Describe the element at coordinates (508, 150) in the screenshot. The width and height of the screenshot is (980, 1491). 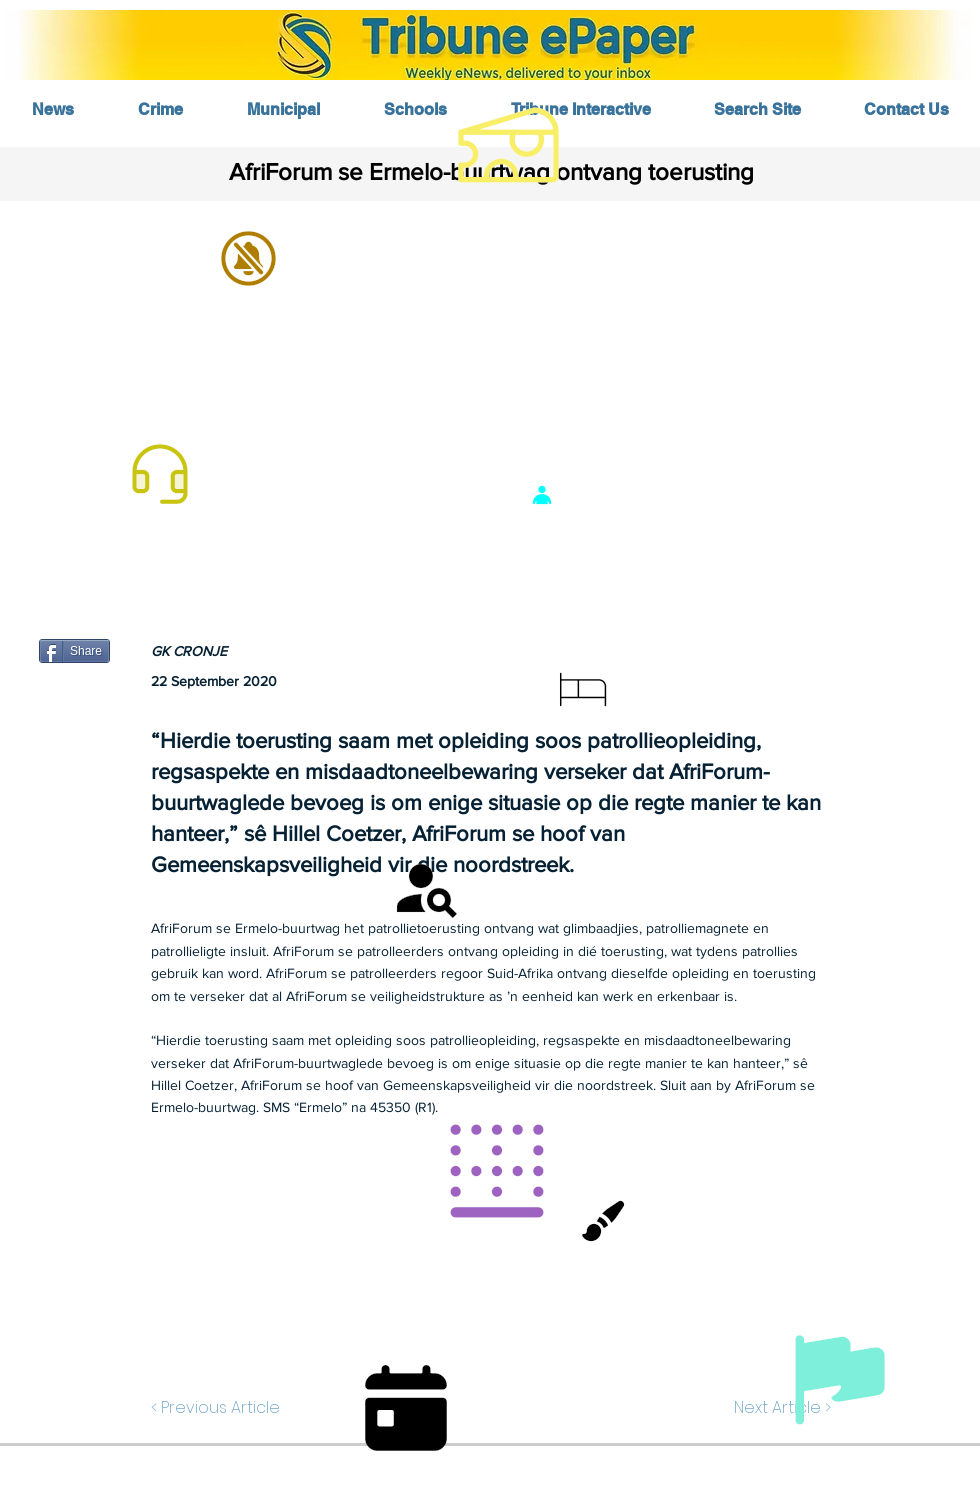
I see `indicates dairy or cheese-related content` at that location.